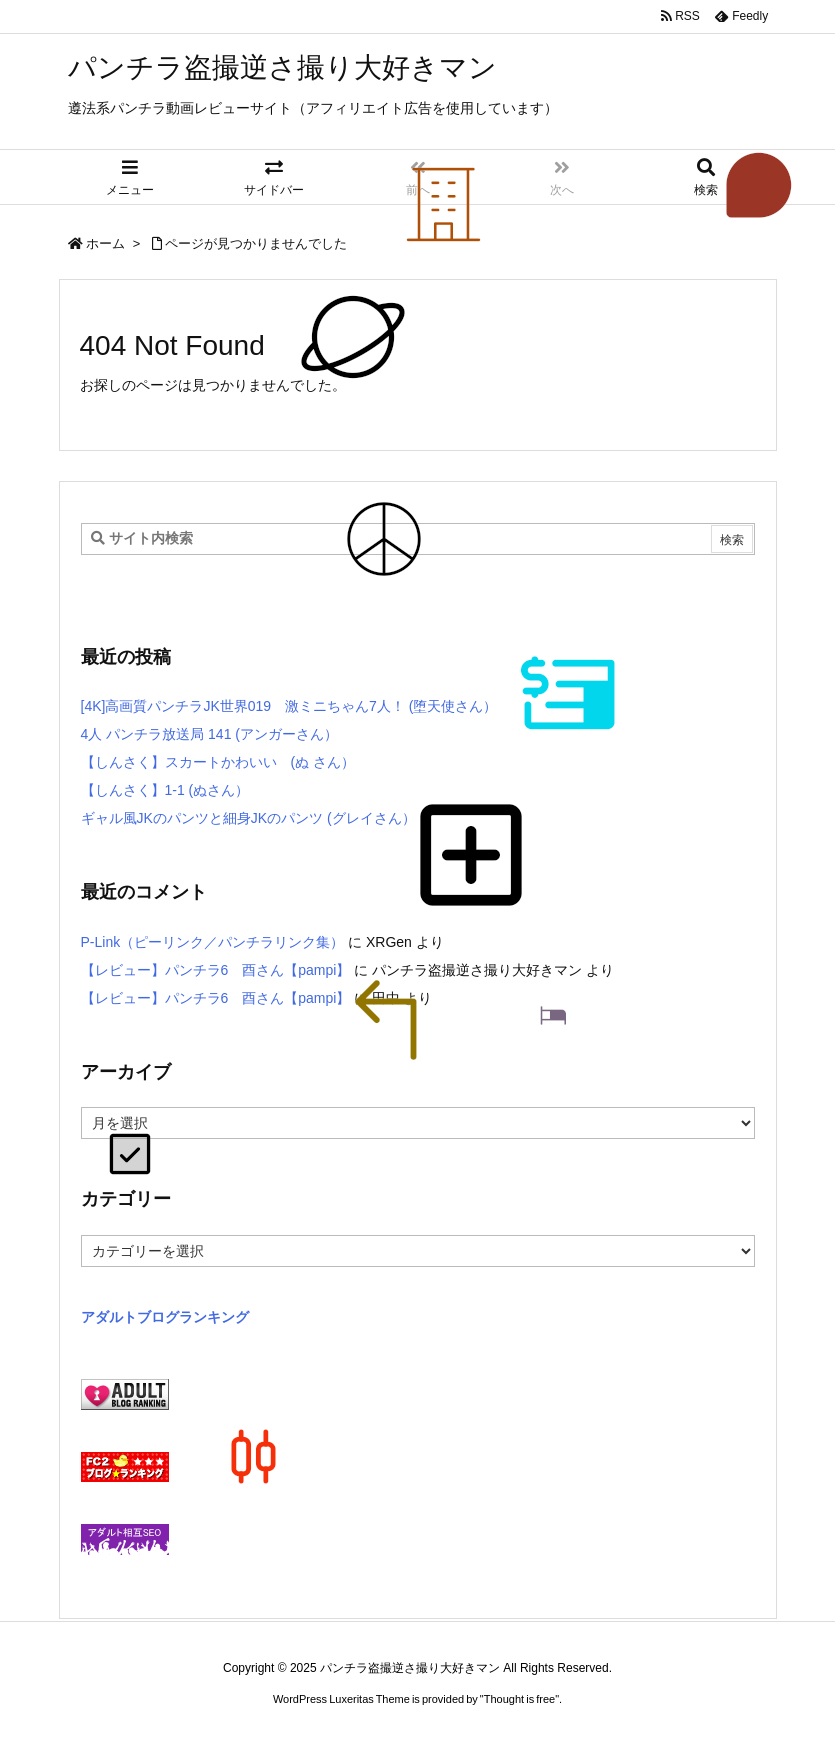 The width and height of the screenshot is (835, 1745). I want to click on mark task as complete, so click(130, 1154).